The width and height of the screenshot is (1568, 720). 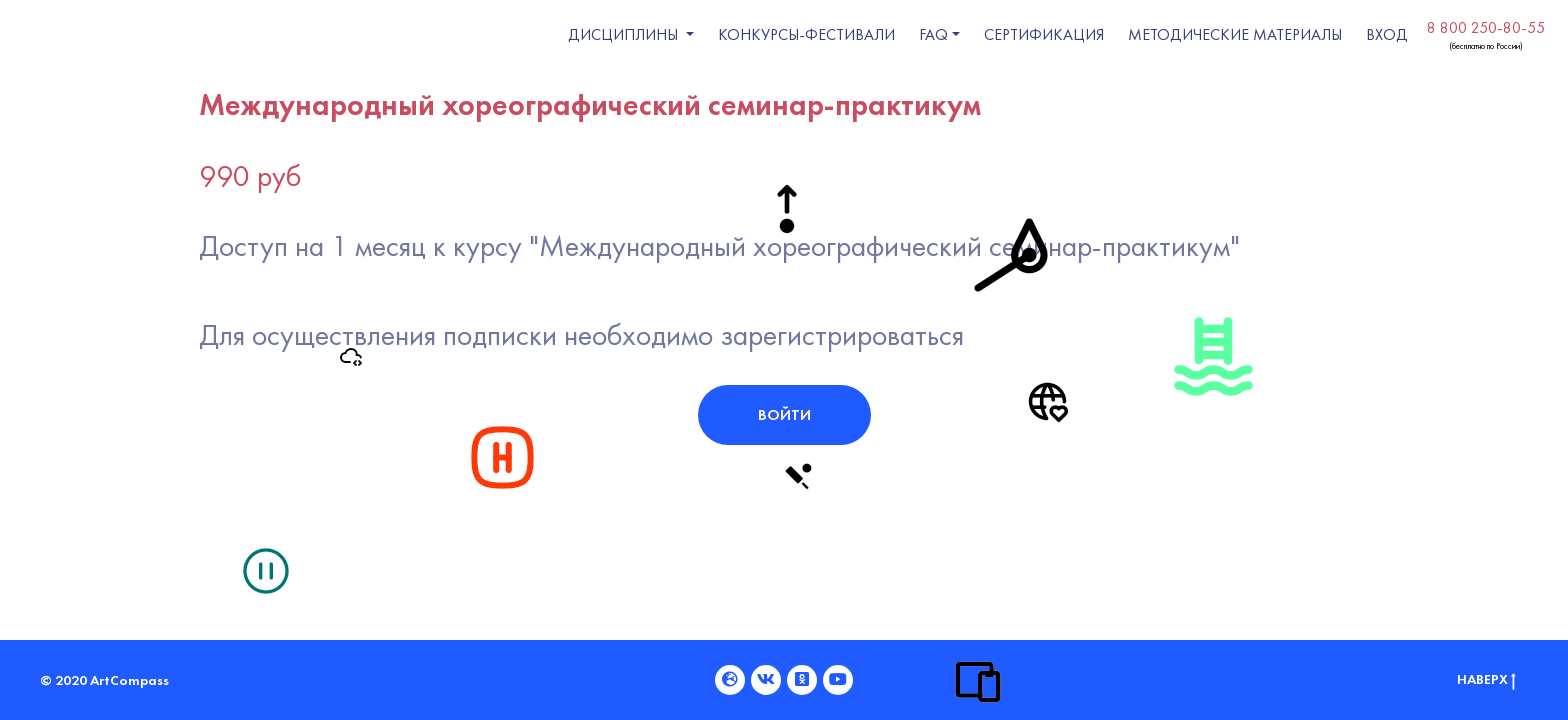 I want to click on support global causes or charities, so click(x=1047, y=401).